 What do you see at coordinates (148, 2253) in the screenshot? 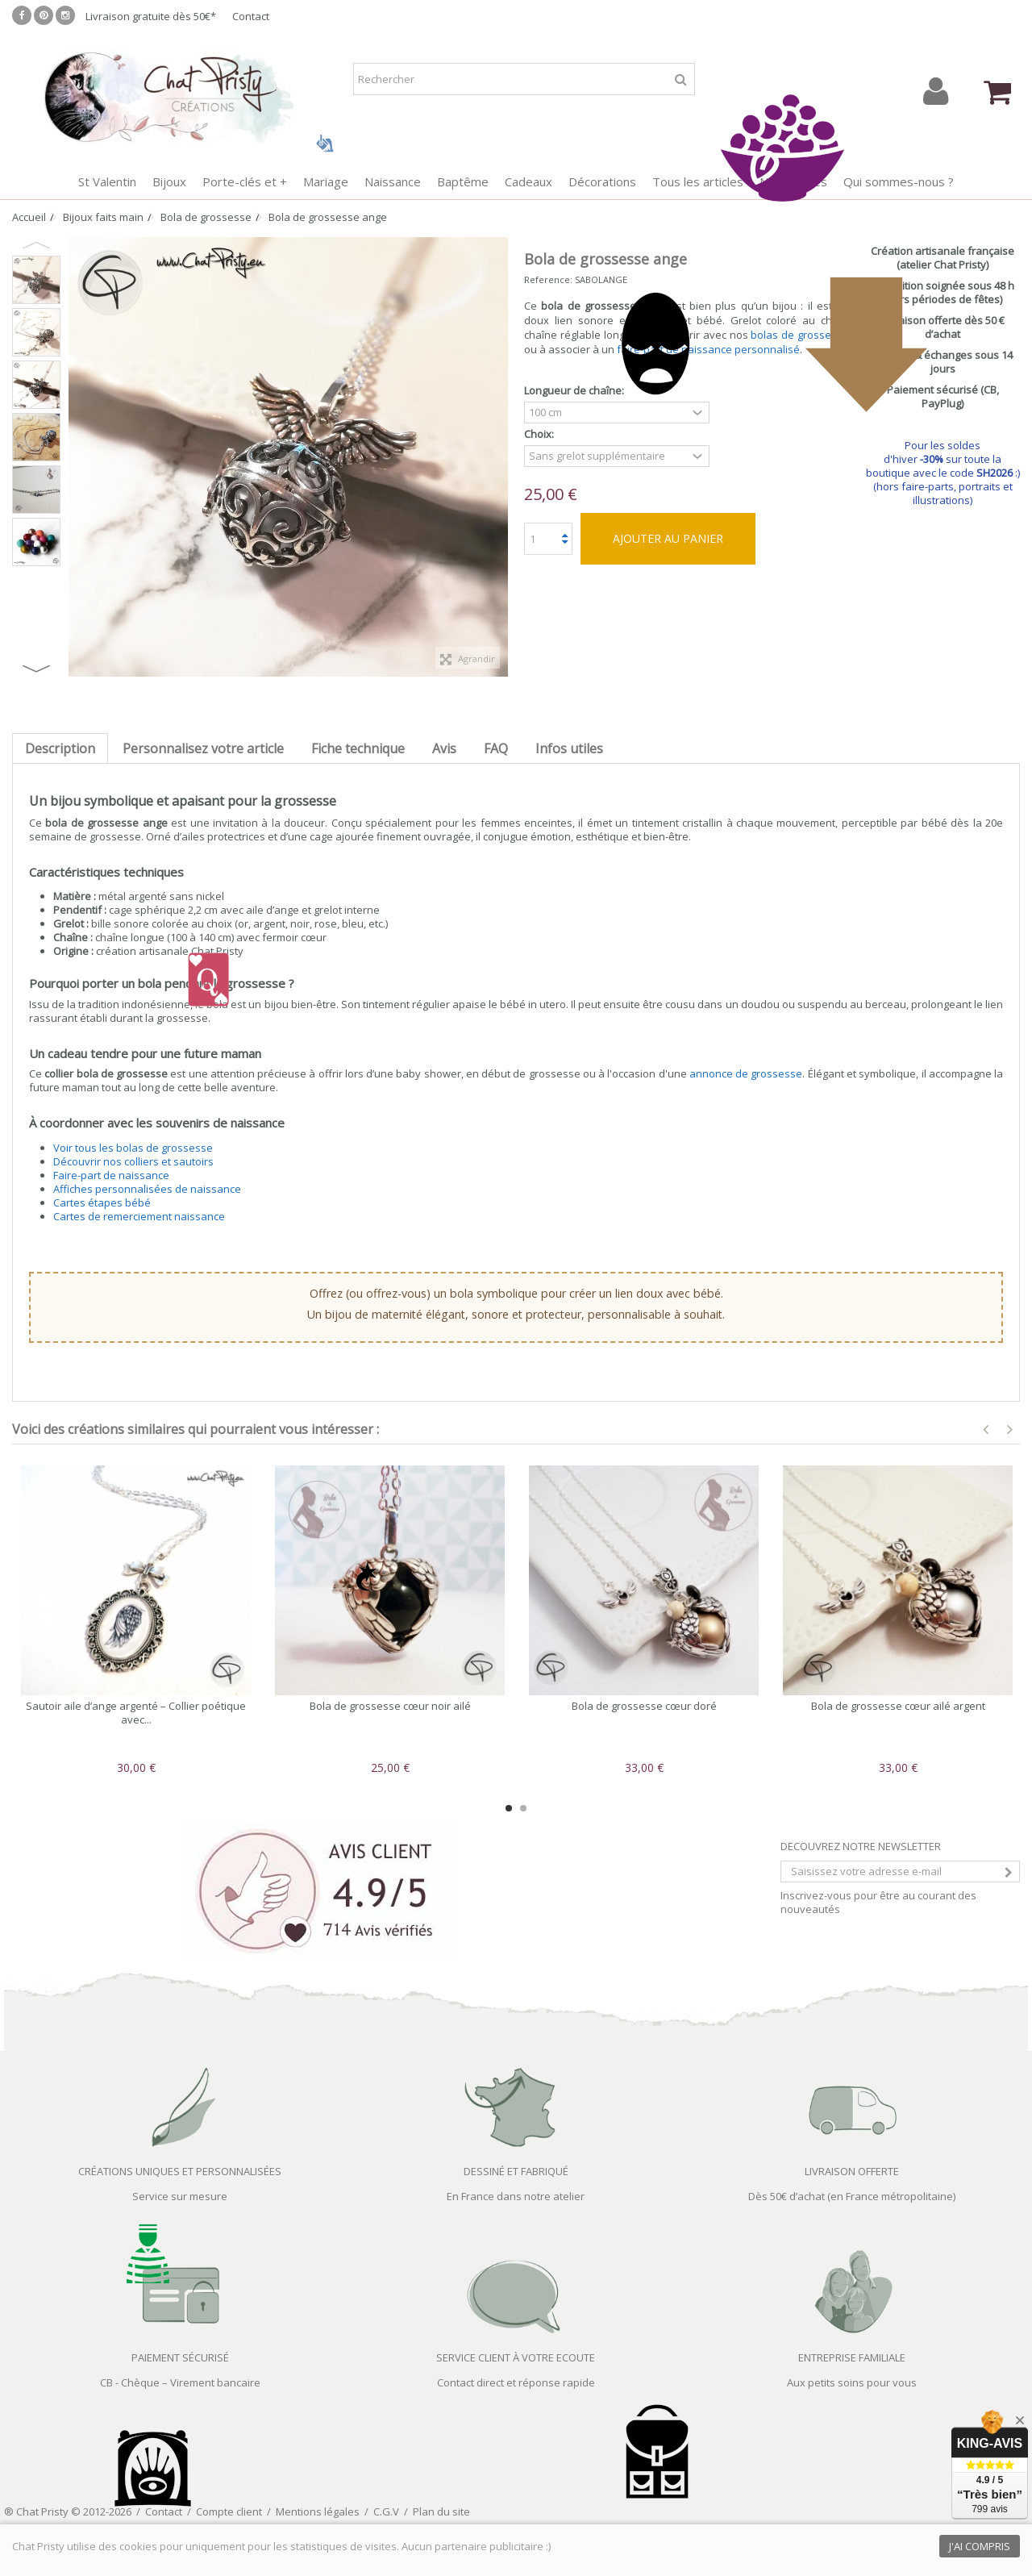
I see `indicates a prisoner or convict character in a game` at bounding box center [148, 2253].